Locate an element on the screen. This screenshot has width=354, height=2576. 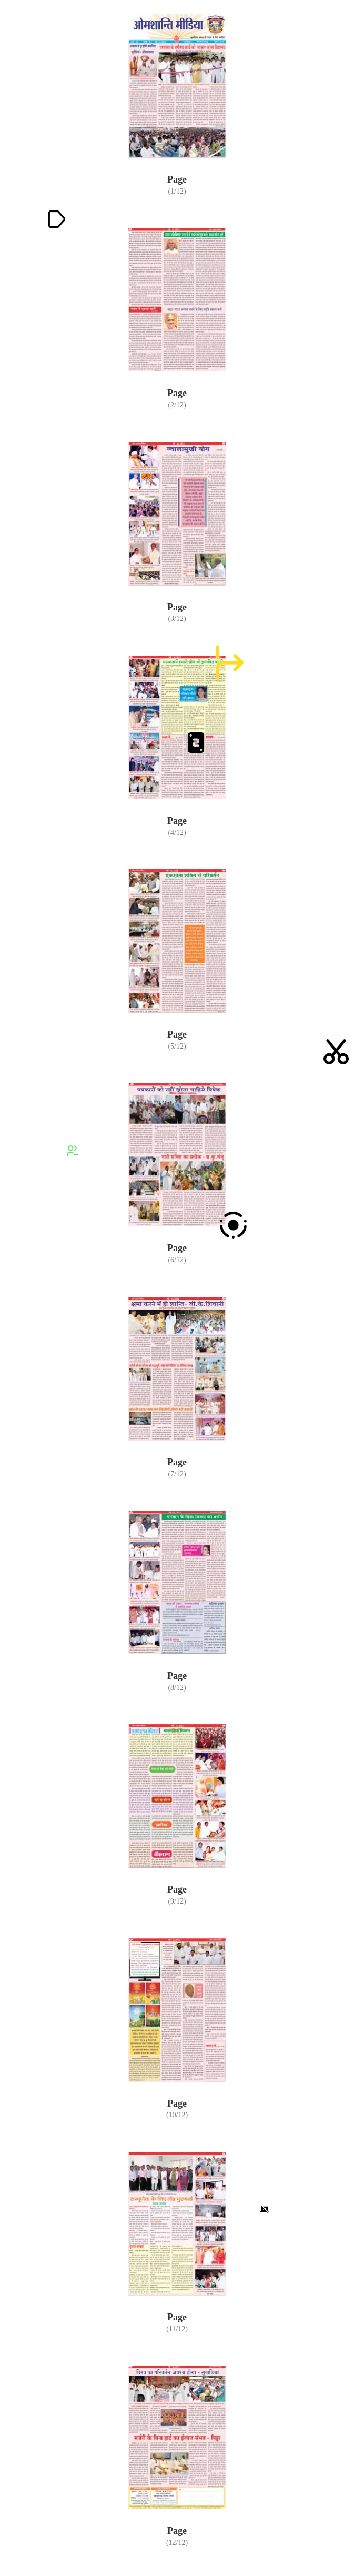
cut selected text or content is located at coordinates (336, 1052).